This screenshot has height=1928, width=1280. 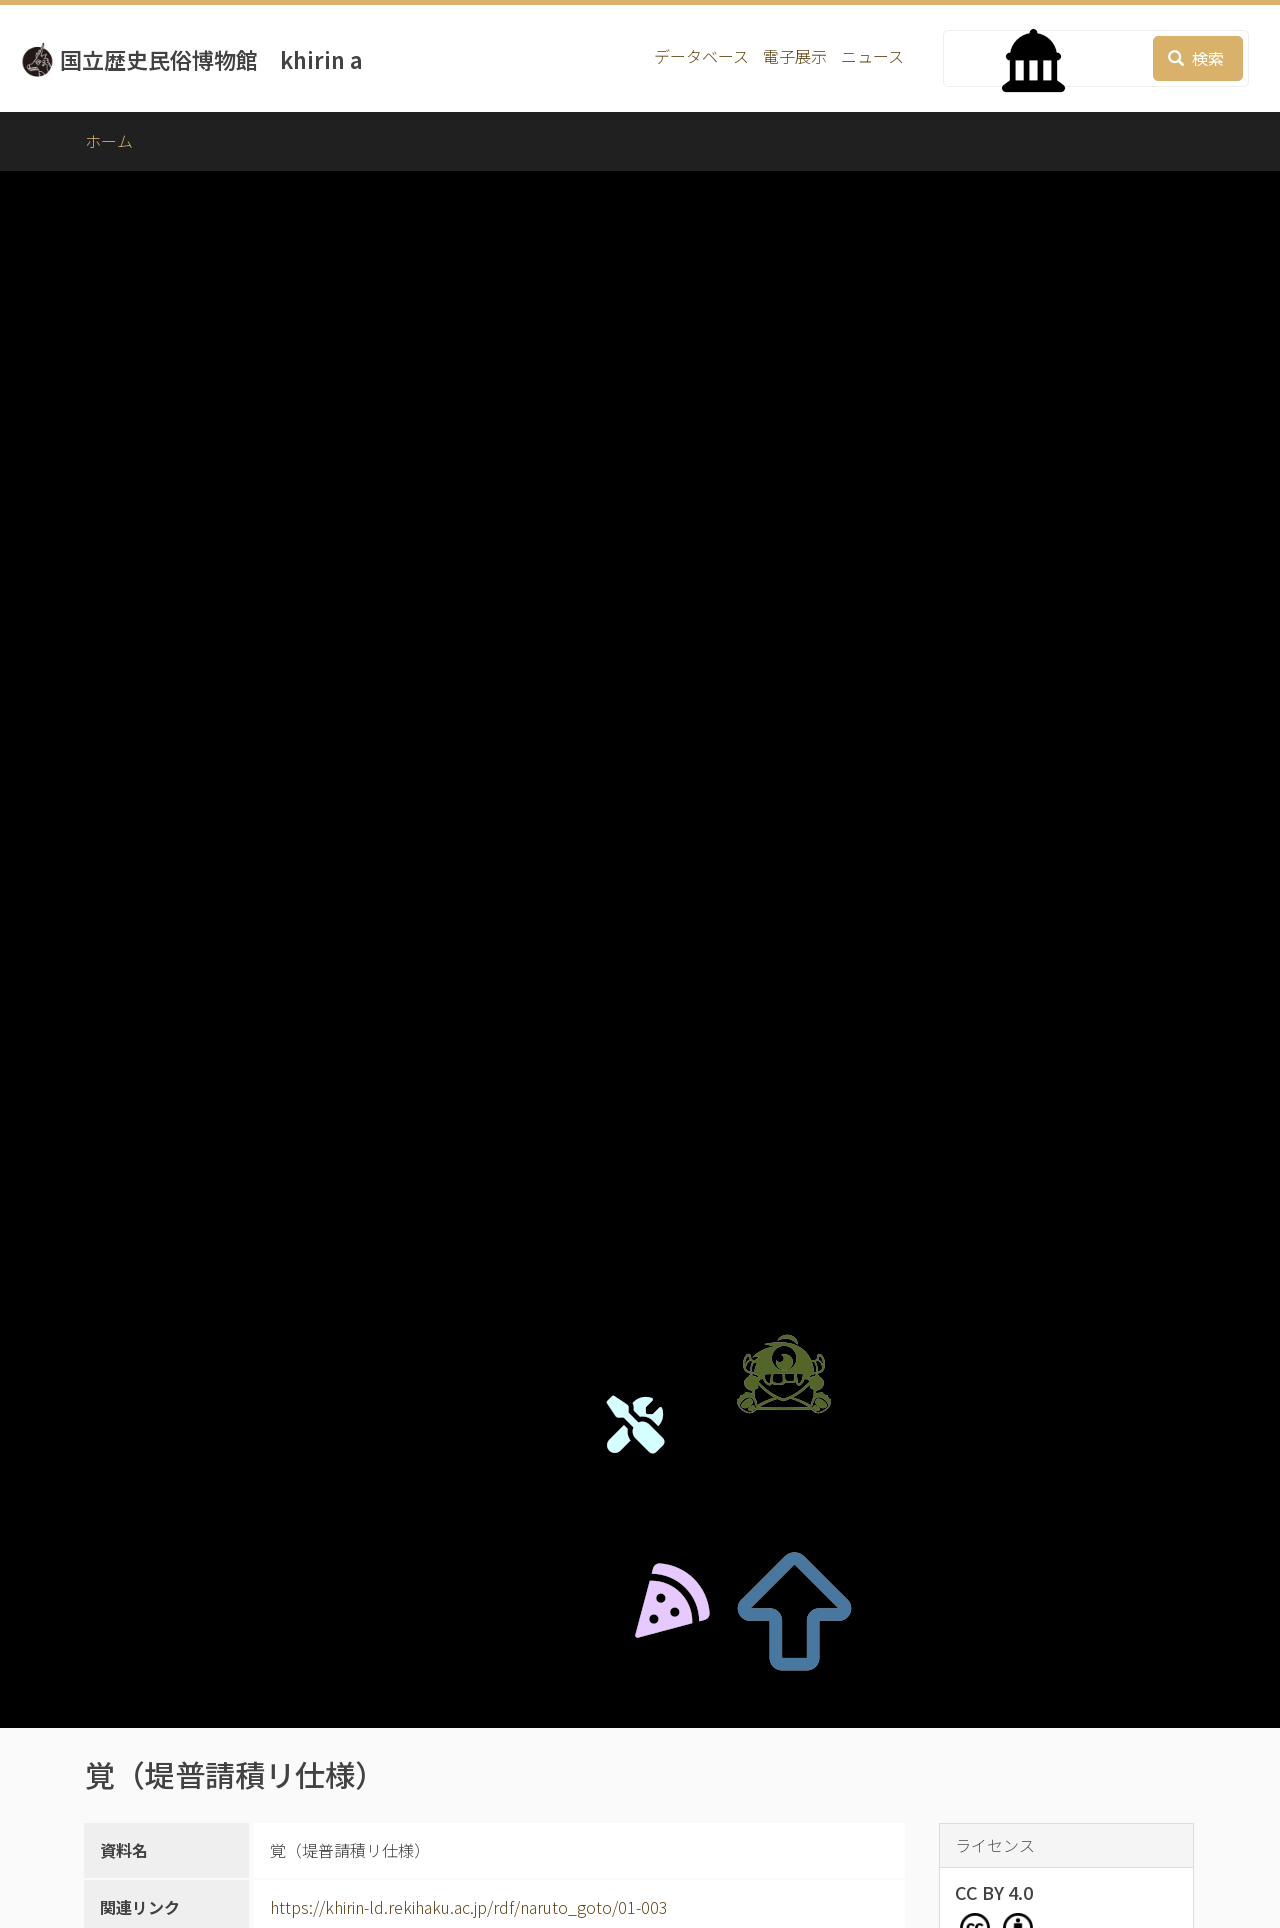 What do you see at coordinates (635, 1424) in the screenshot?
I see `access settings or configuration options` at bounding box center [635, 1424].